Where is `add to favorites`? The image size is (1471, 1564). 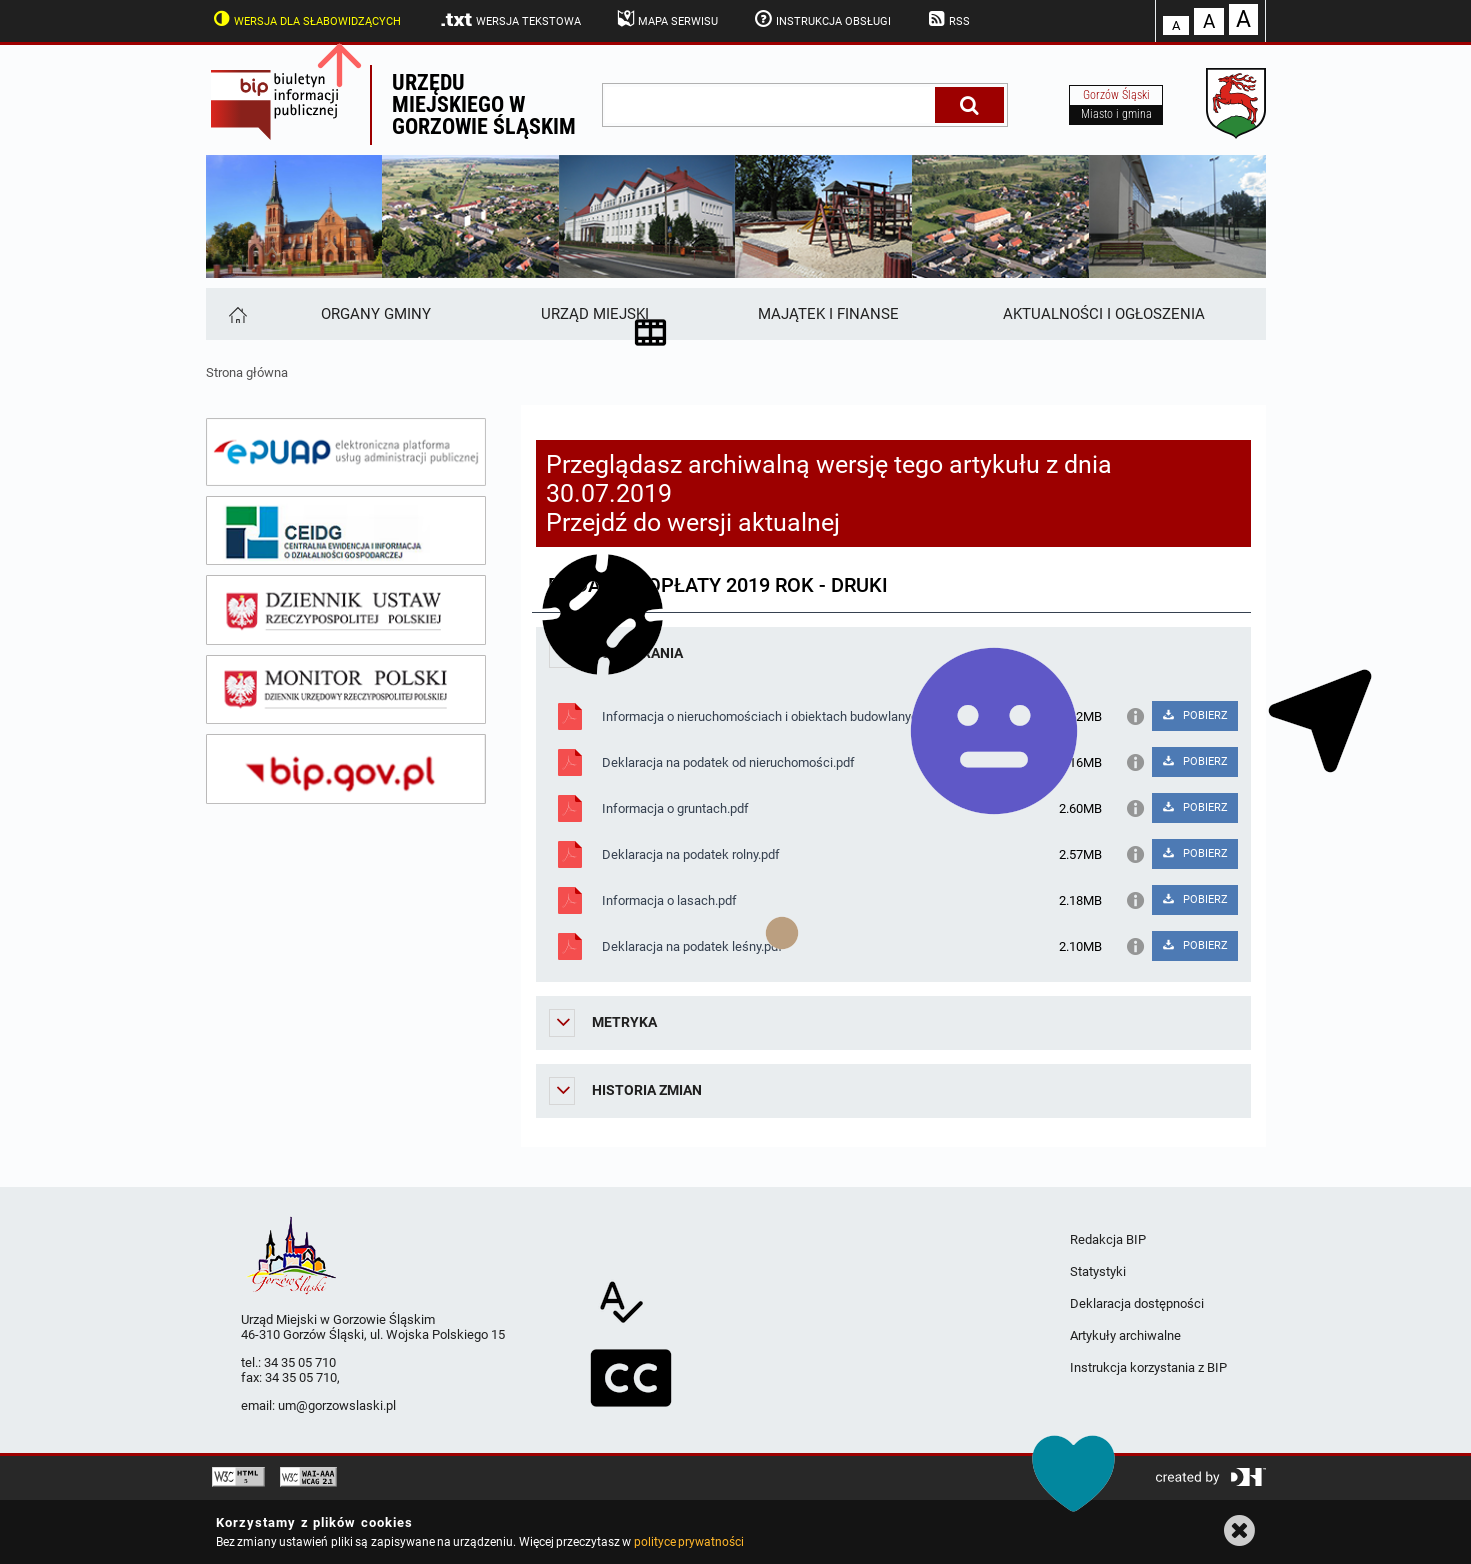
add to favorites is located at coordinates (1073, 1473).